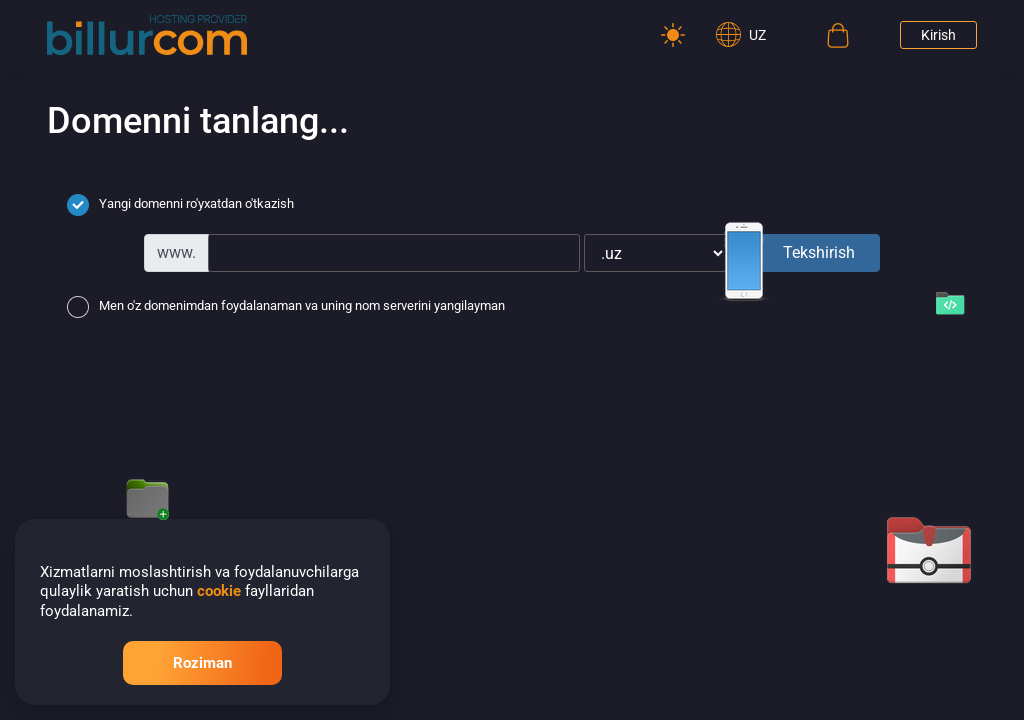  I want to click on create a new folder, so click(147, 498).